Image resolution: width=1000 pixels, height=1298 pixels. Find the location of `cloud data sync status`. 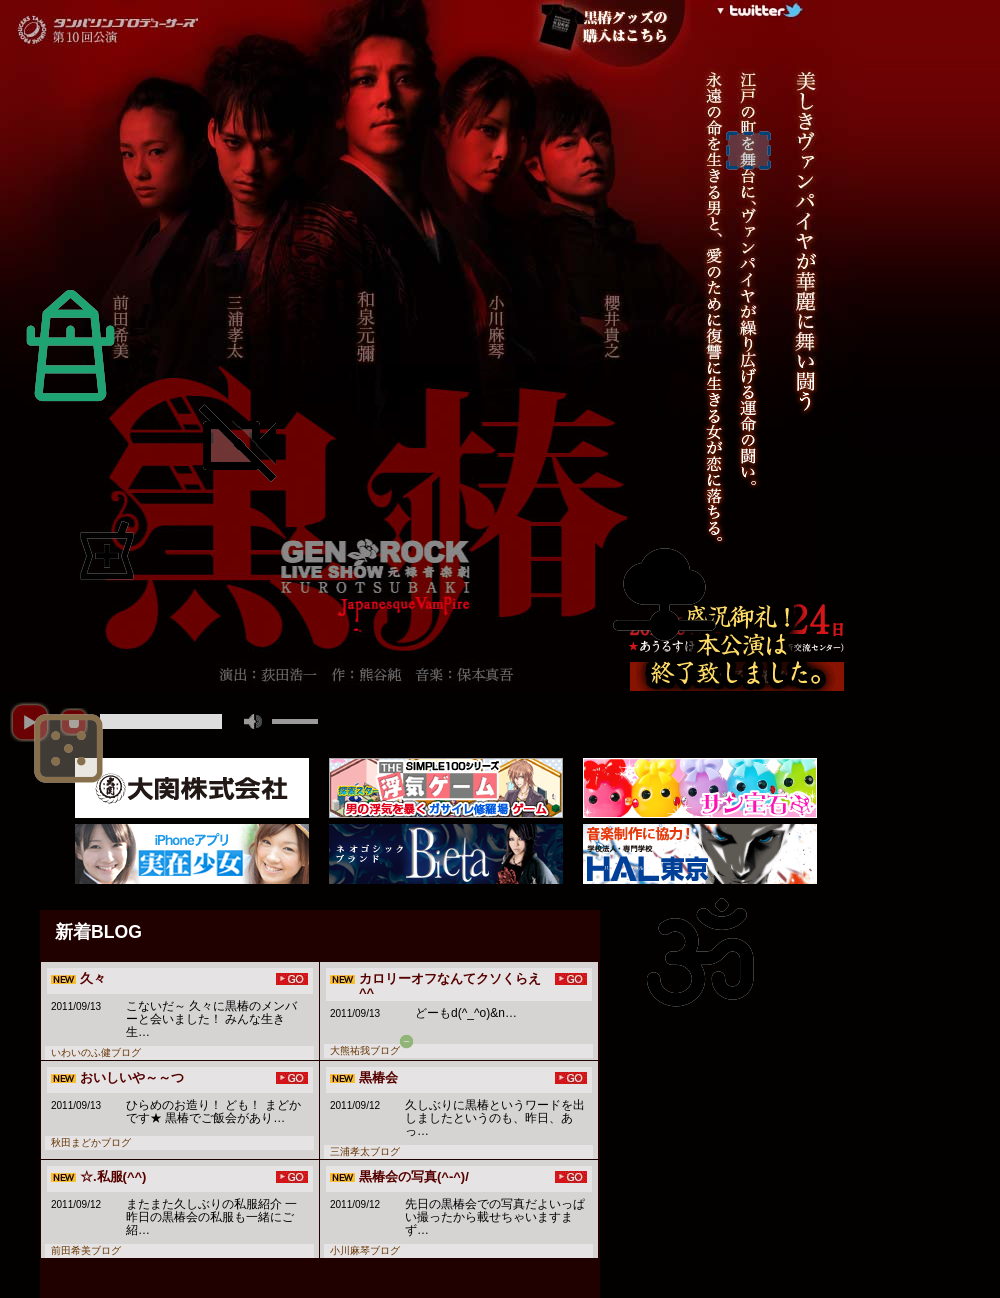

cloud data sync status is located at coordinates (664, 594).